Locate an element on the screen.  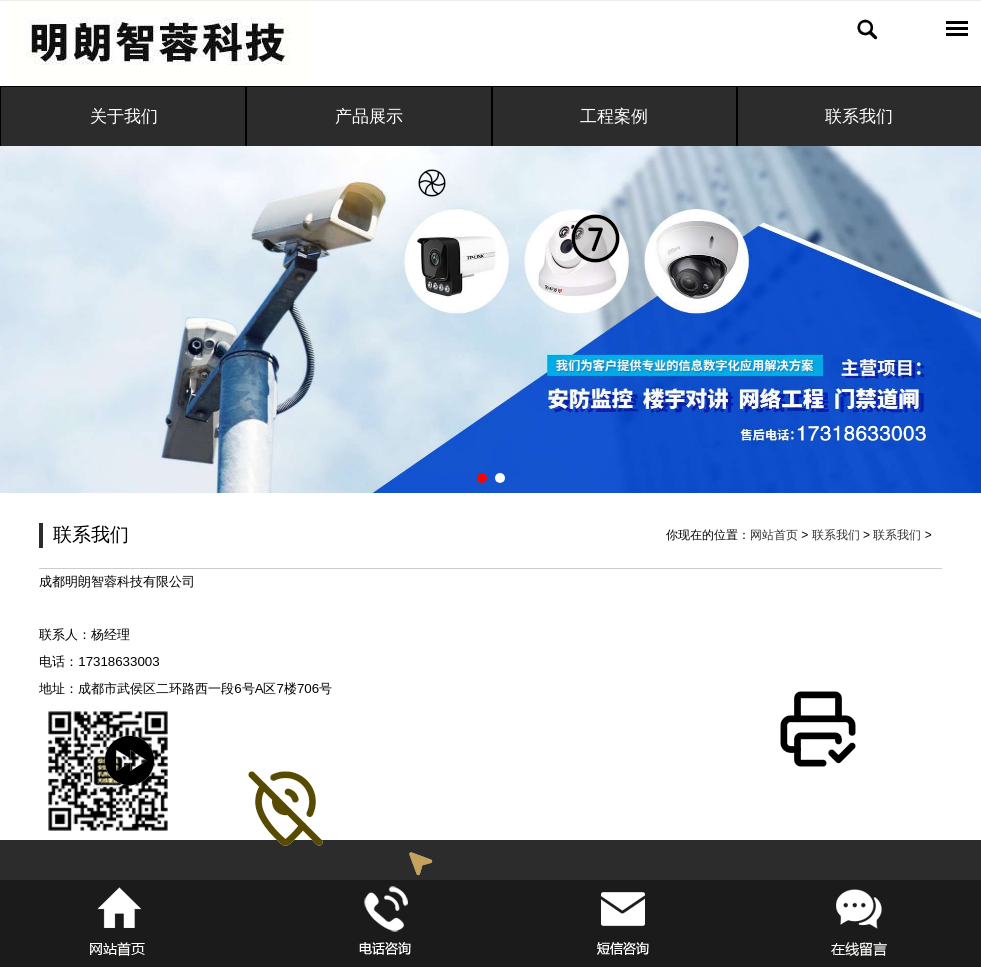
tap to navigate to a destination is located at coordinates (419, 862).